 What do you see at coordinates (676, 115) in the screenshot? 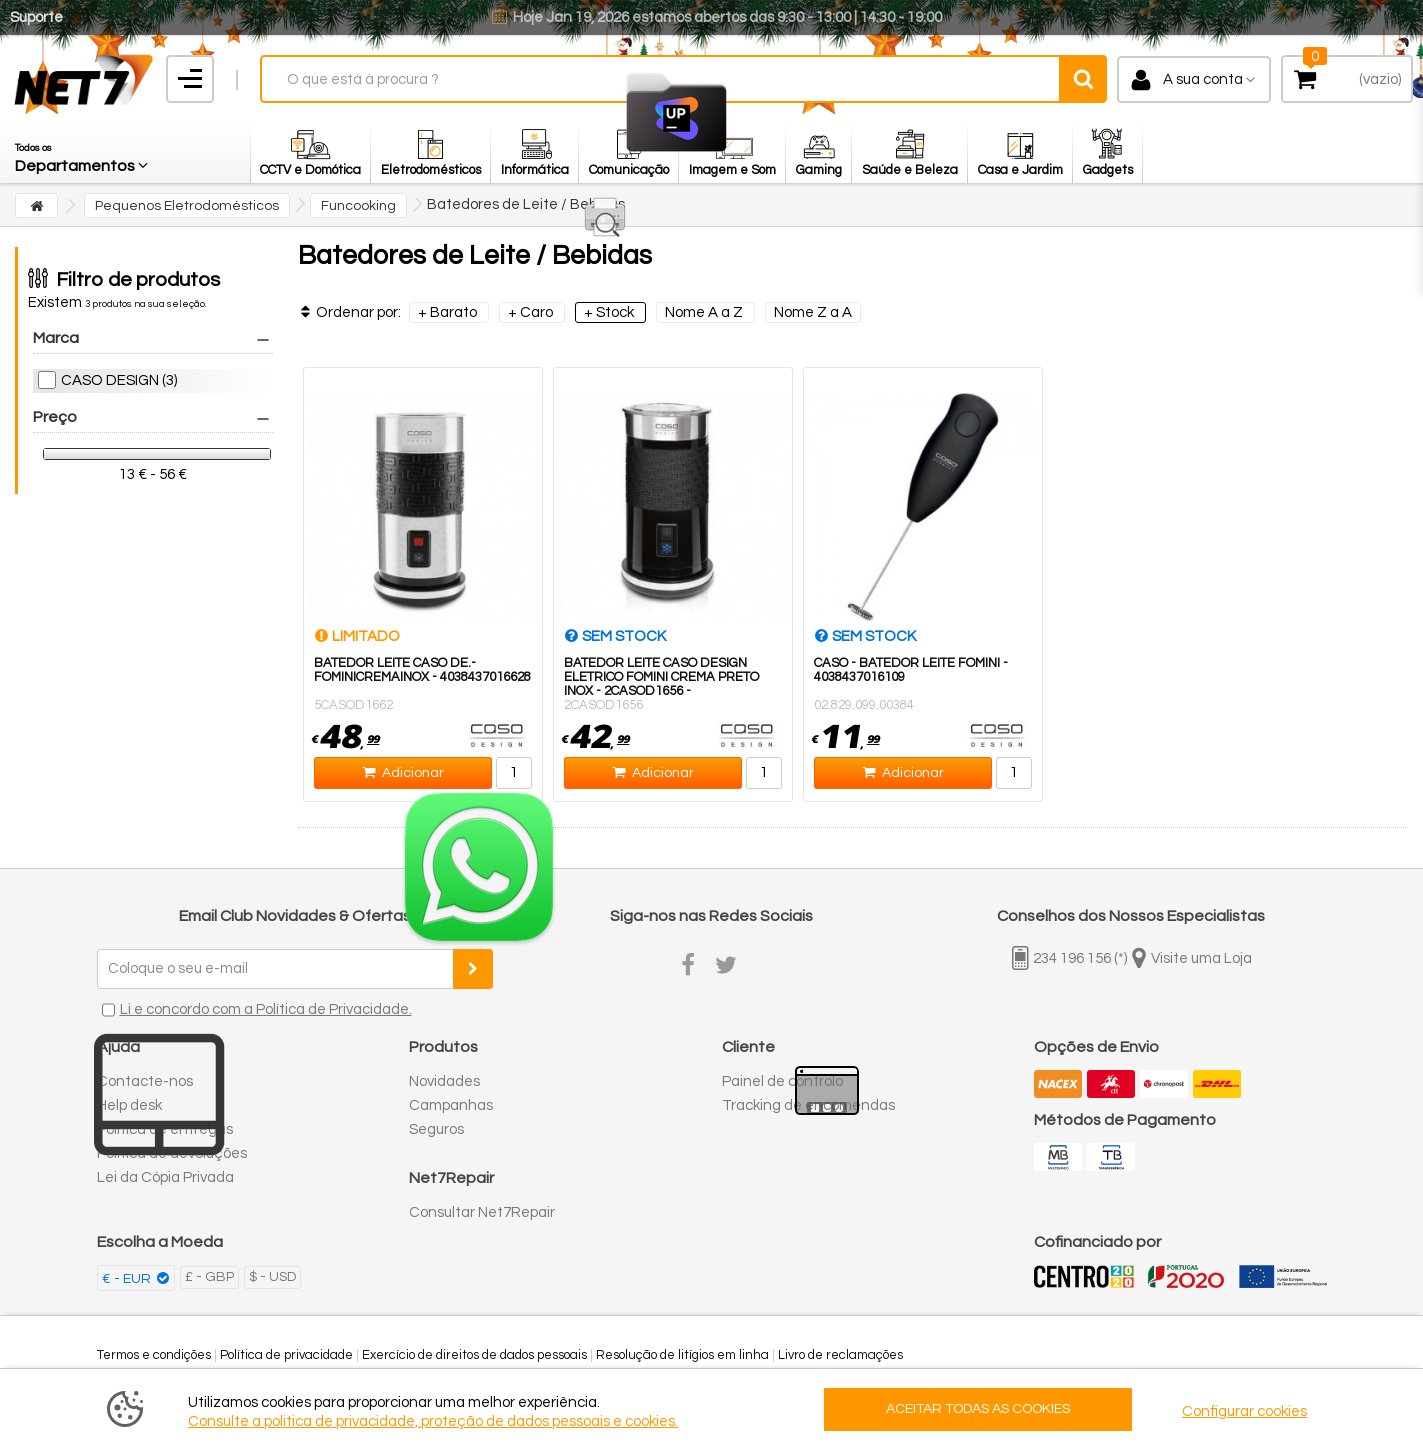
I see `open jetbrains upsource project folder` at bounding box center [676, 115].